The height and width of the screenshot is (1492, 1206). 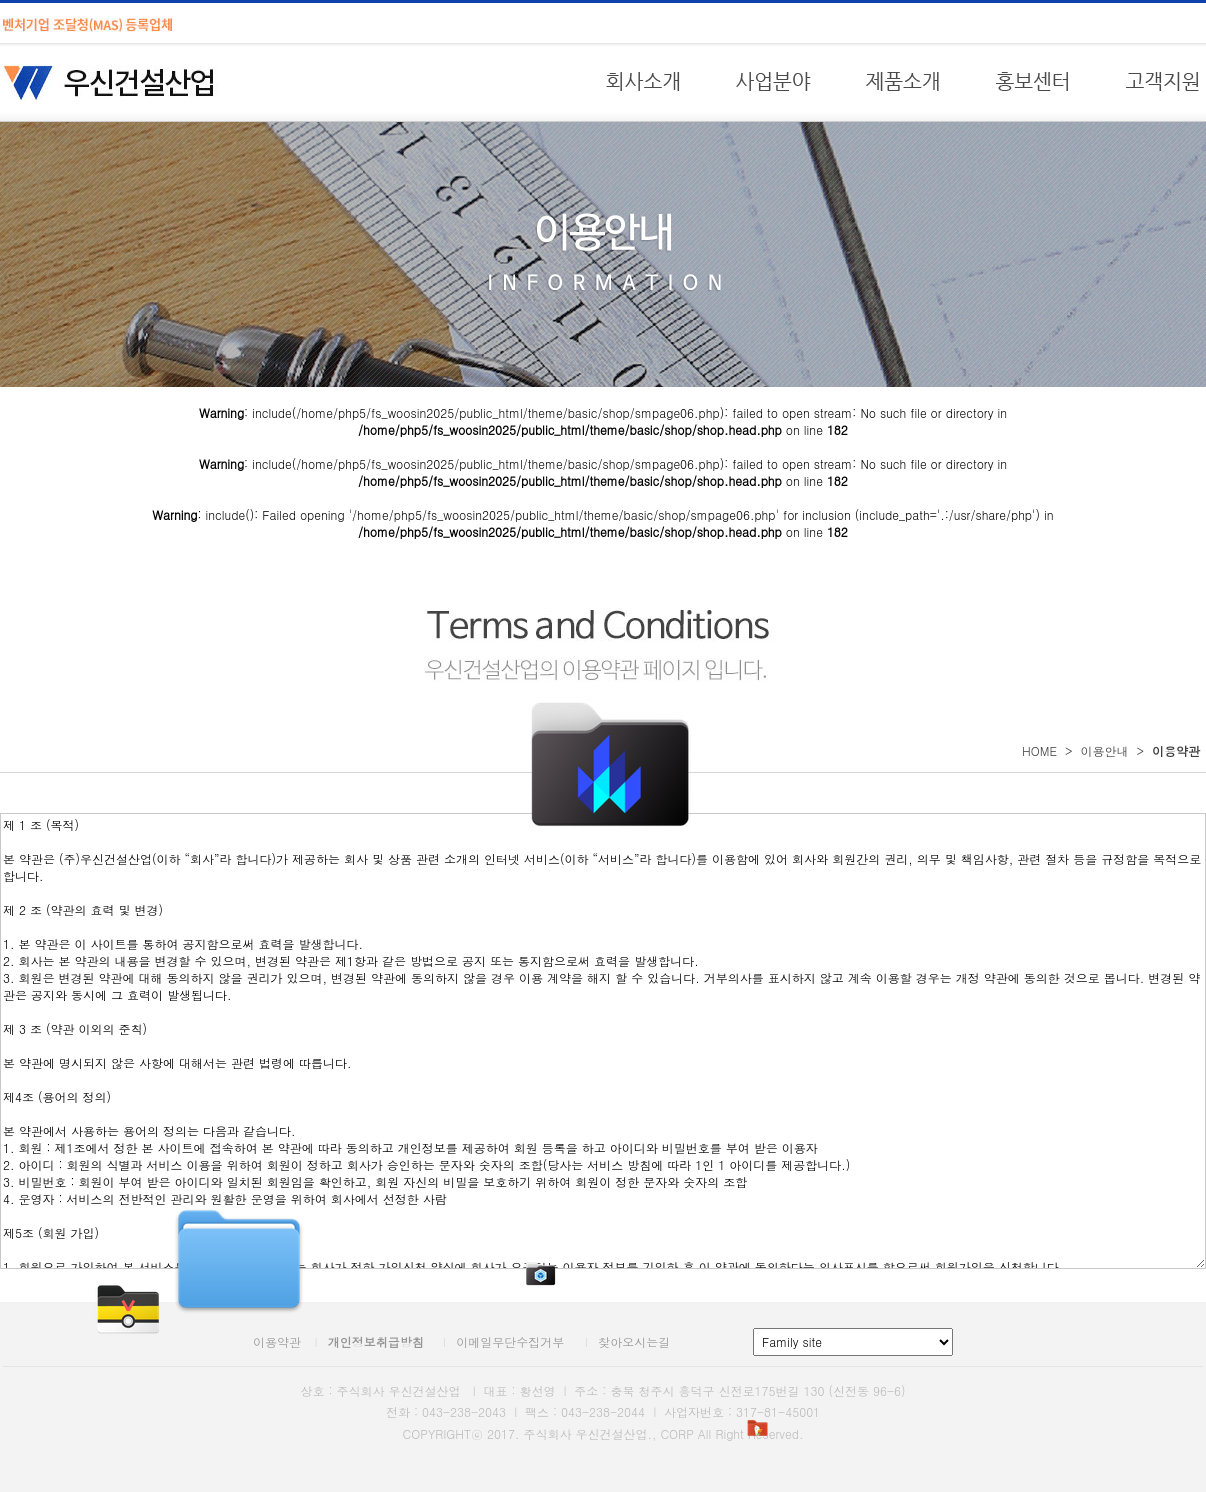 I want to click on open DuckDuckGo browser downloads folder, so click(x=757, y=1428).